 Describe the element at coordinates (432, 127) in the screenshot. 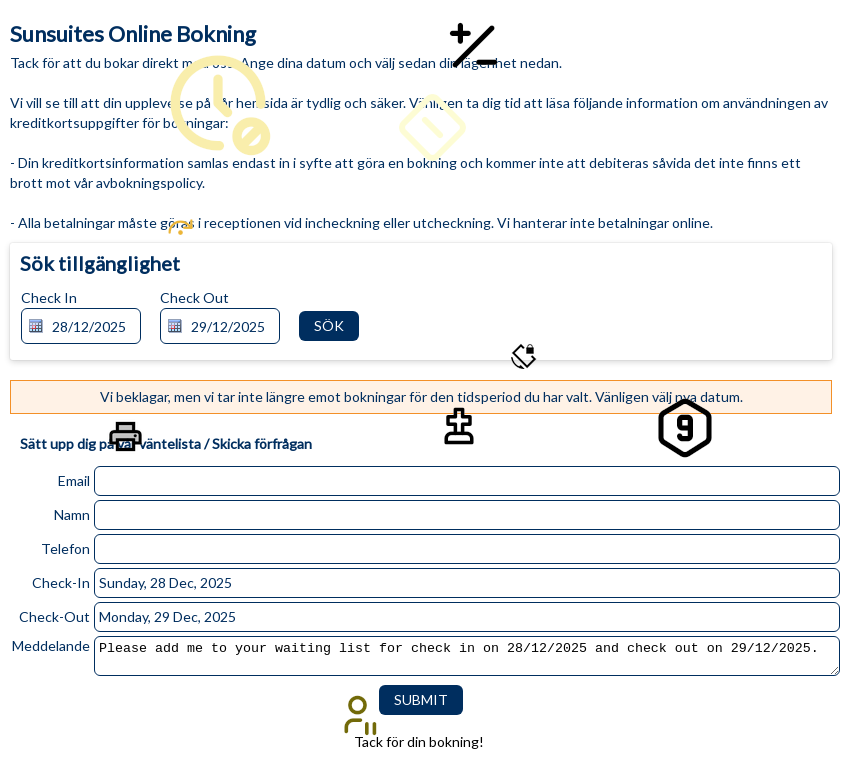

I see `indicates a blocked or forbidden action` at that location.